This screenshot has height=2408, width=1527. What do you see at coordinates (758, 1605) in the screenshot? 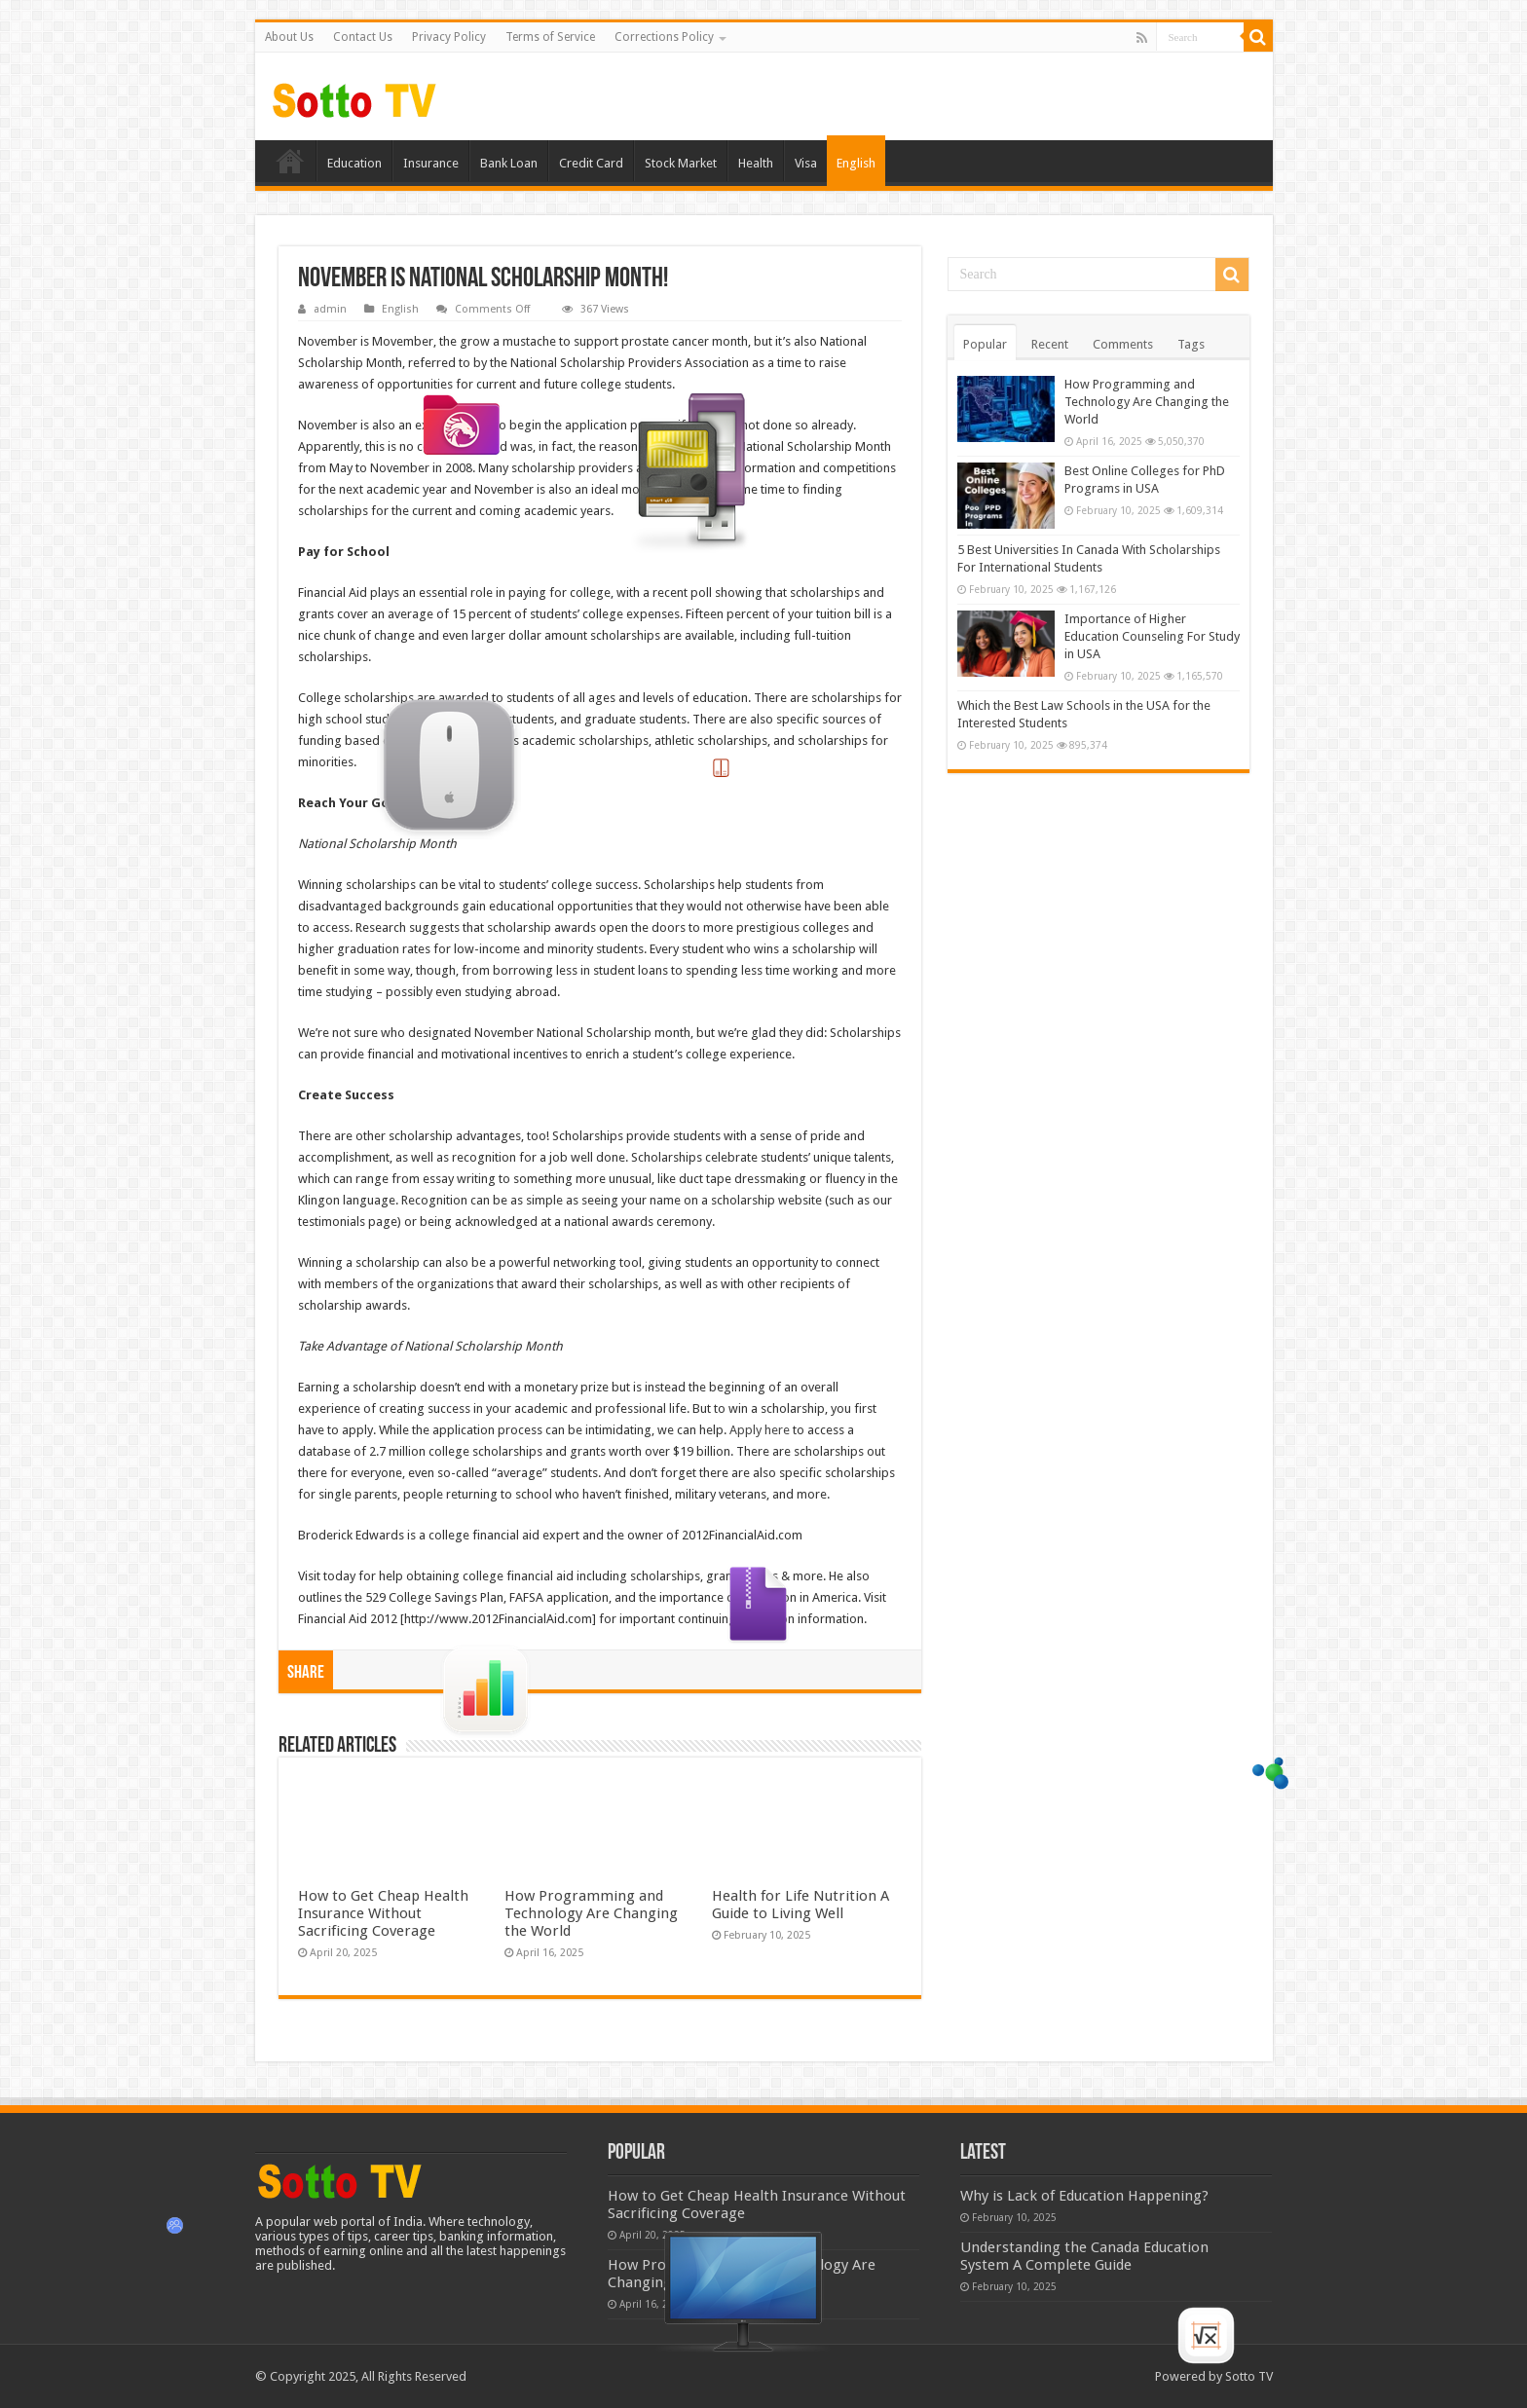
I see `a compressed bzip archive file` at bounding box center [758, 1605].